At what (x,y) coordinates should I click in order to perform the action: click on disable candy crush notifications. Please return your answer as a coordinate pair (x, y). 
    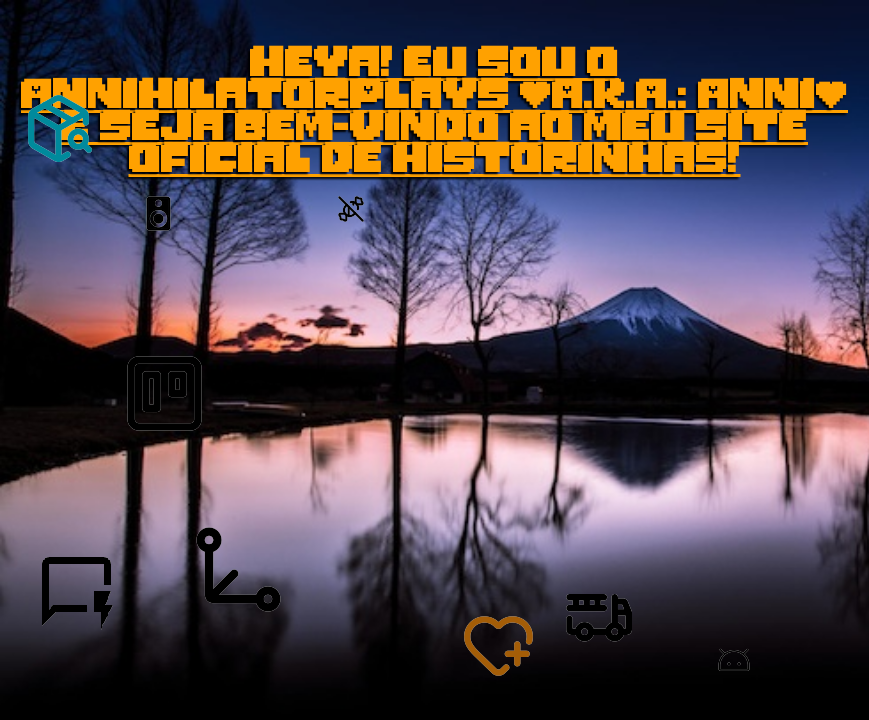
    Looking at the image, I should click on (351, 209).